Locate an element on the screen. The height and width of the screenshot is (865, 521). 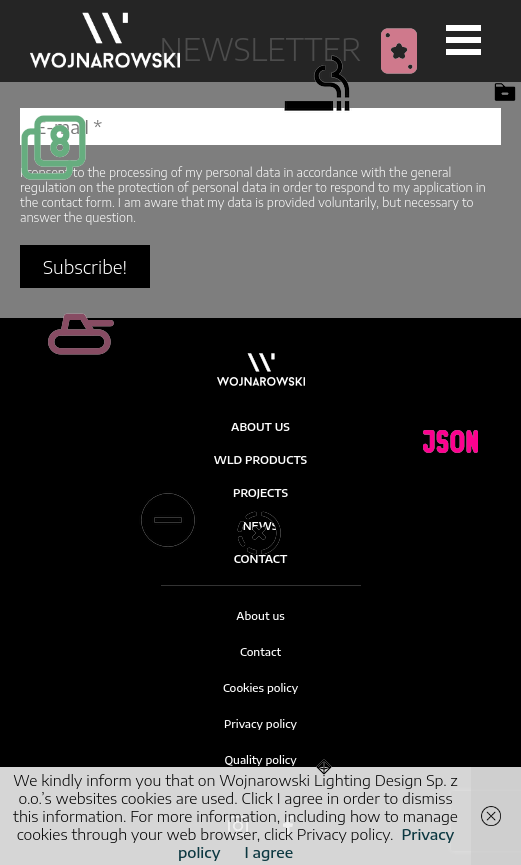
view starred or favorite playing cards is located at coordinates (399, 51).